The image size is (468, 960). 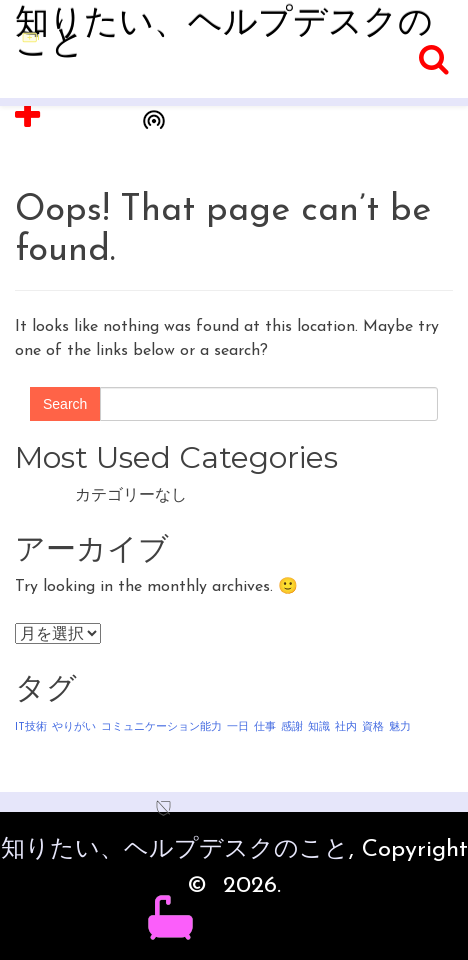 What do you see at coordinates (30, 37) in the screenshot?
I see `add or extend battery life` at bounding box center [30, 37].